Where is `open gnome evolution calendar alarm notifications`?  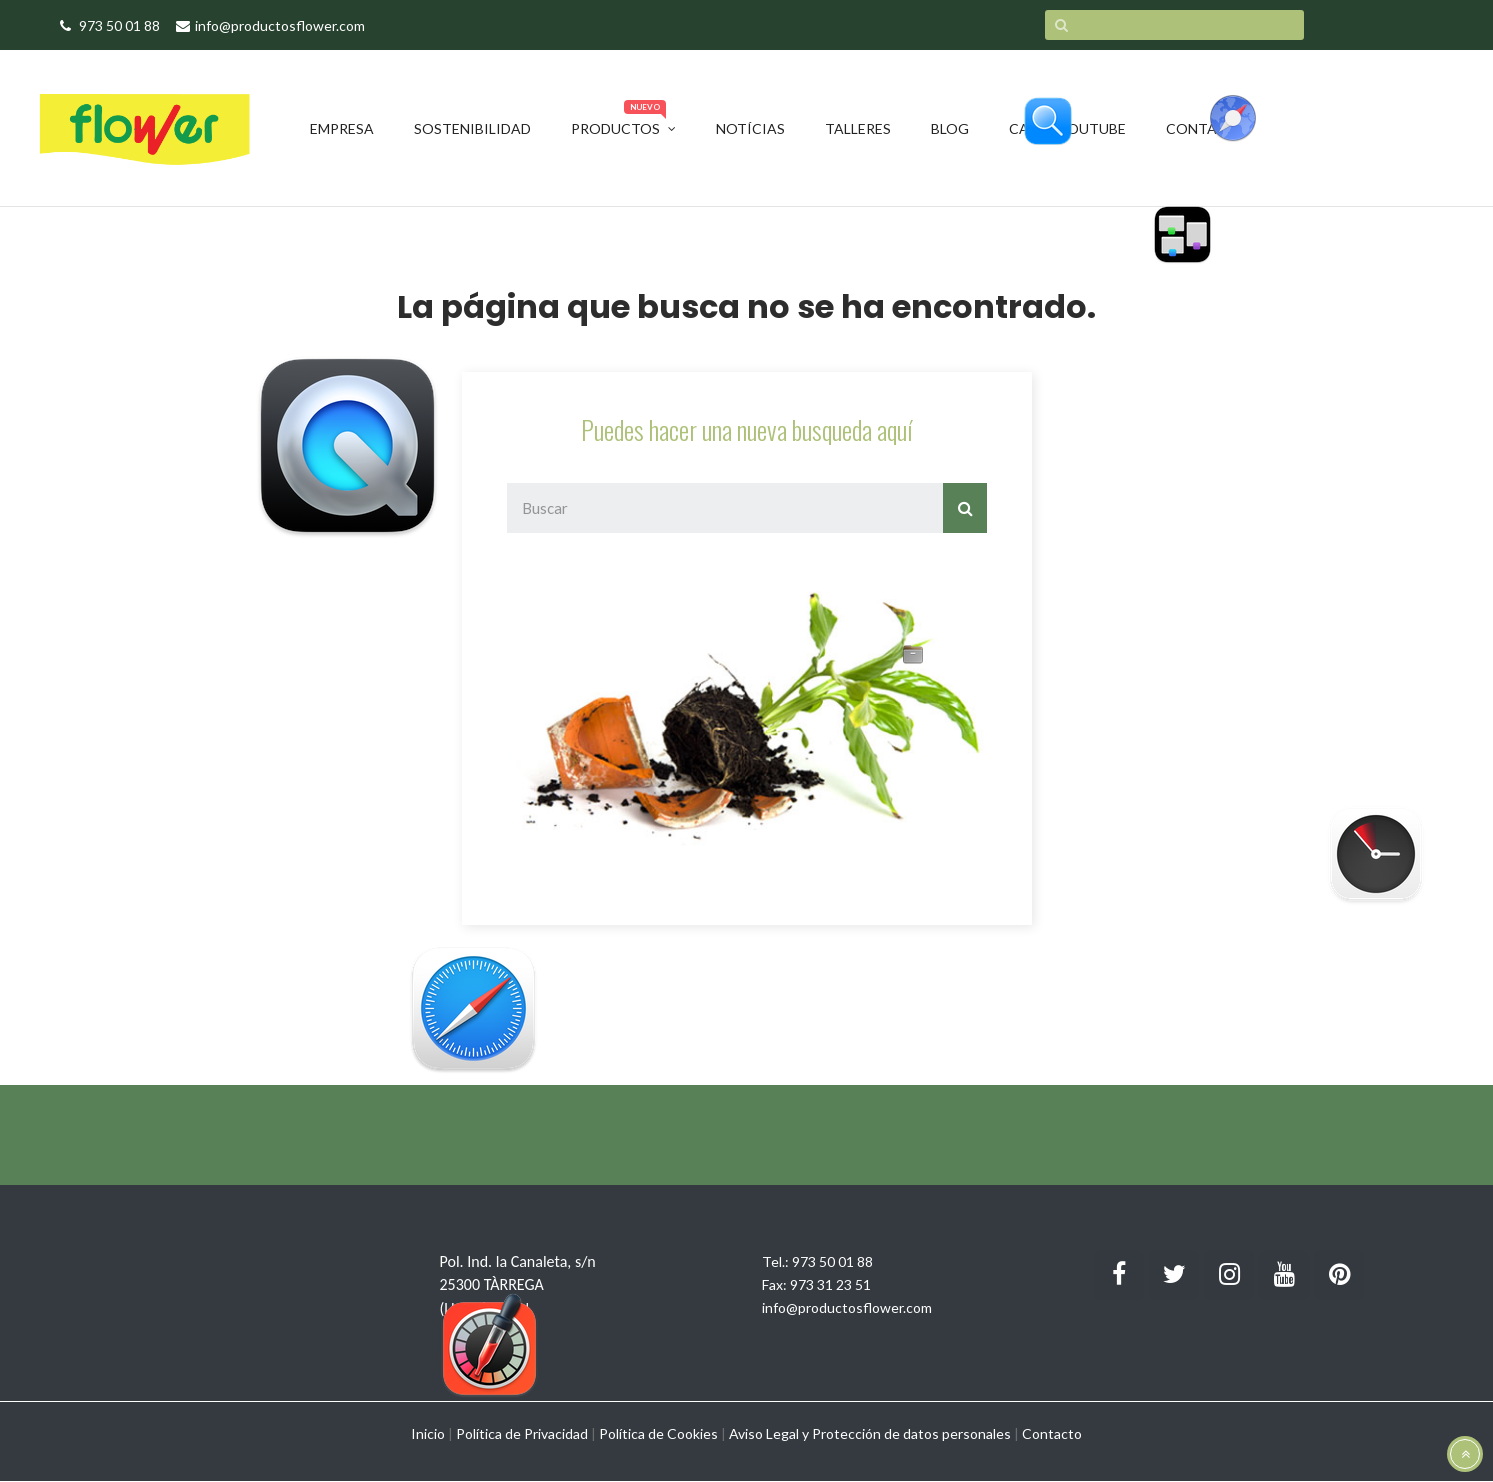
open gnome evolution calendar alarm notifications is located at coordinates (1376, 854).